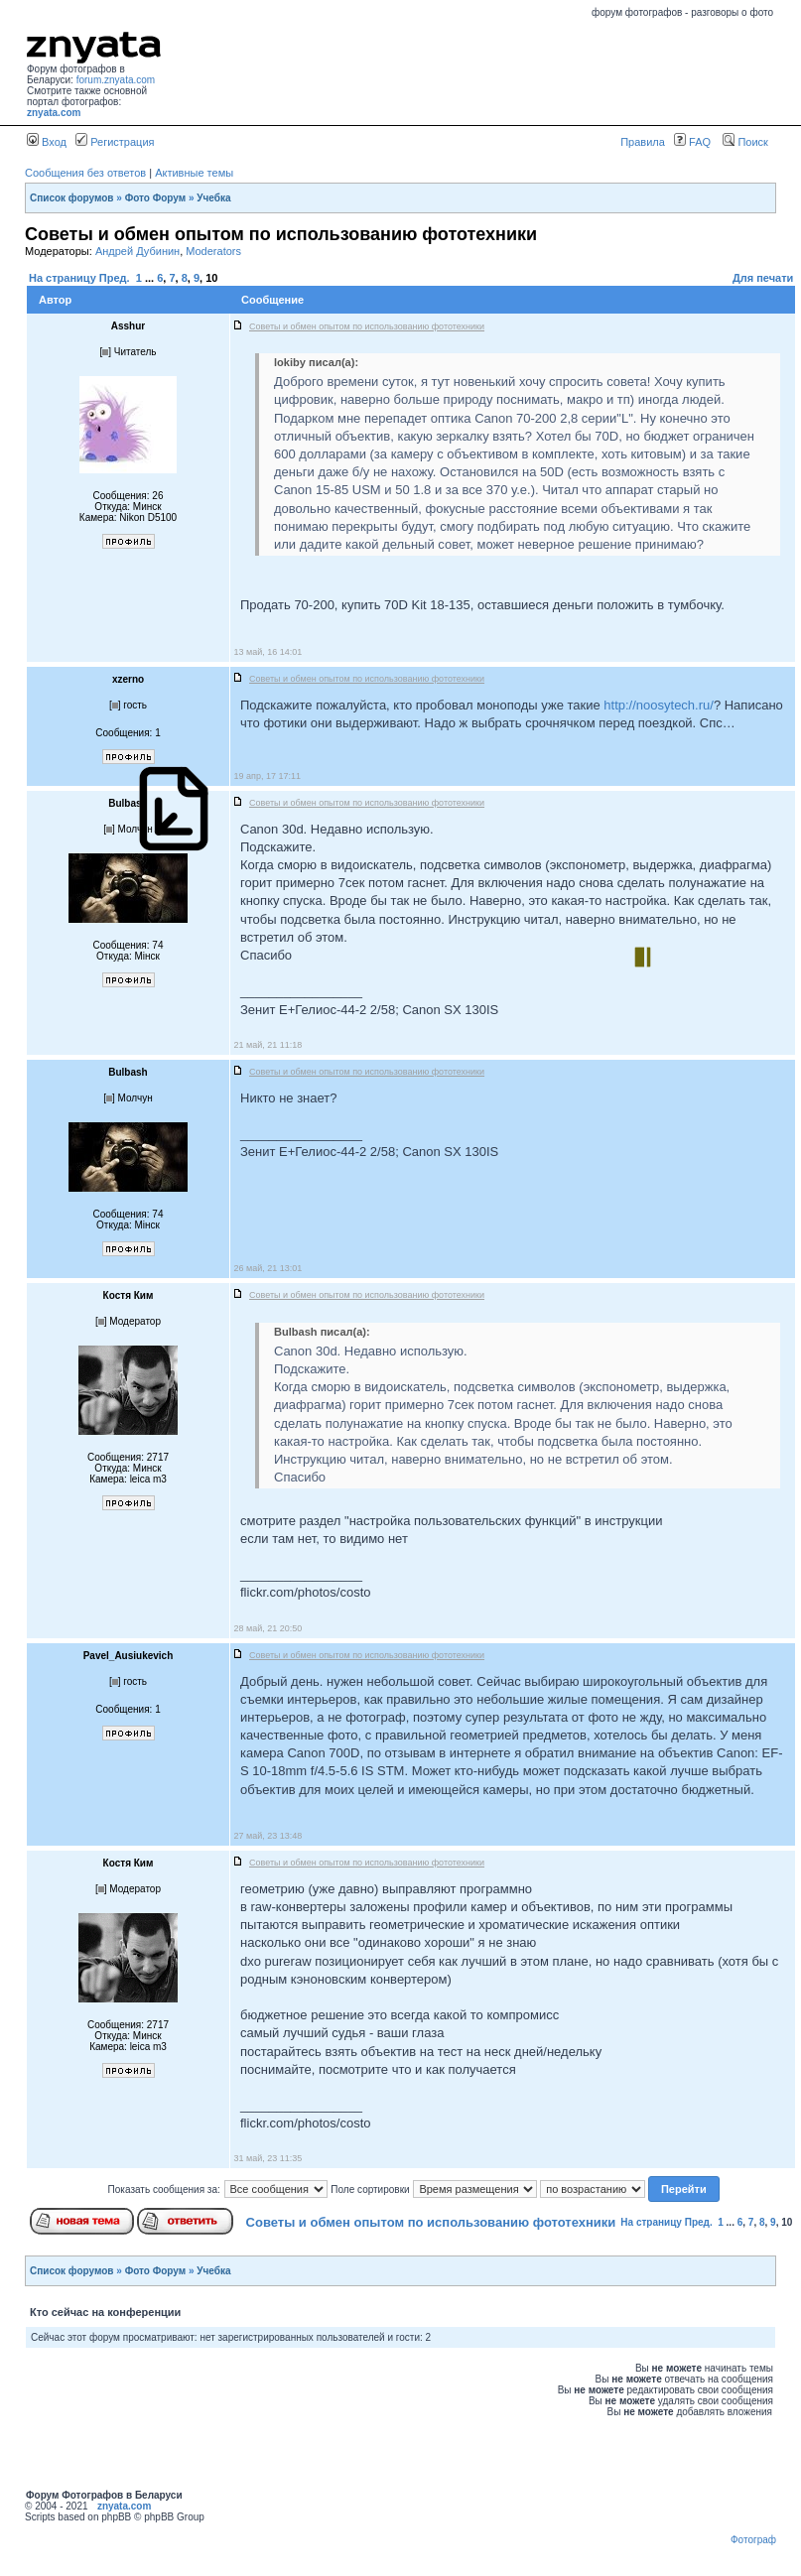 This screenshot has height=2576, width=801. I want to click on open your journal or diary, so click(642, 957).